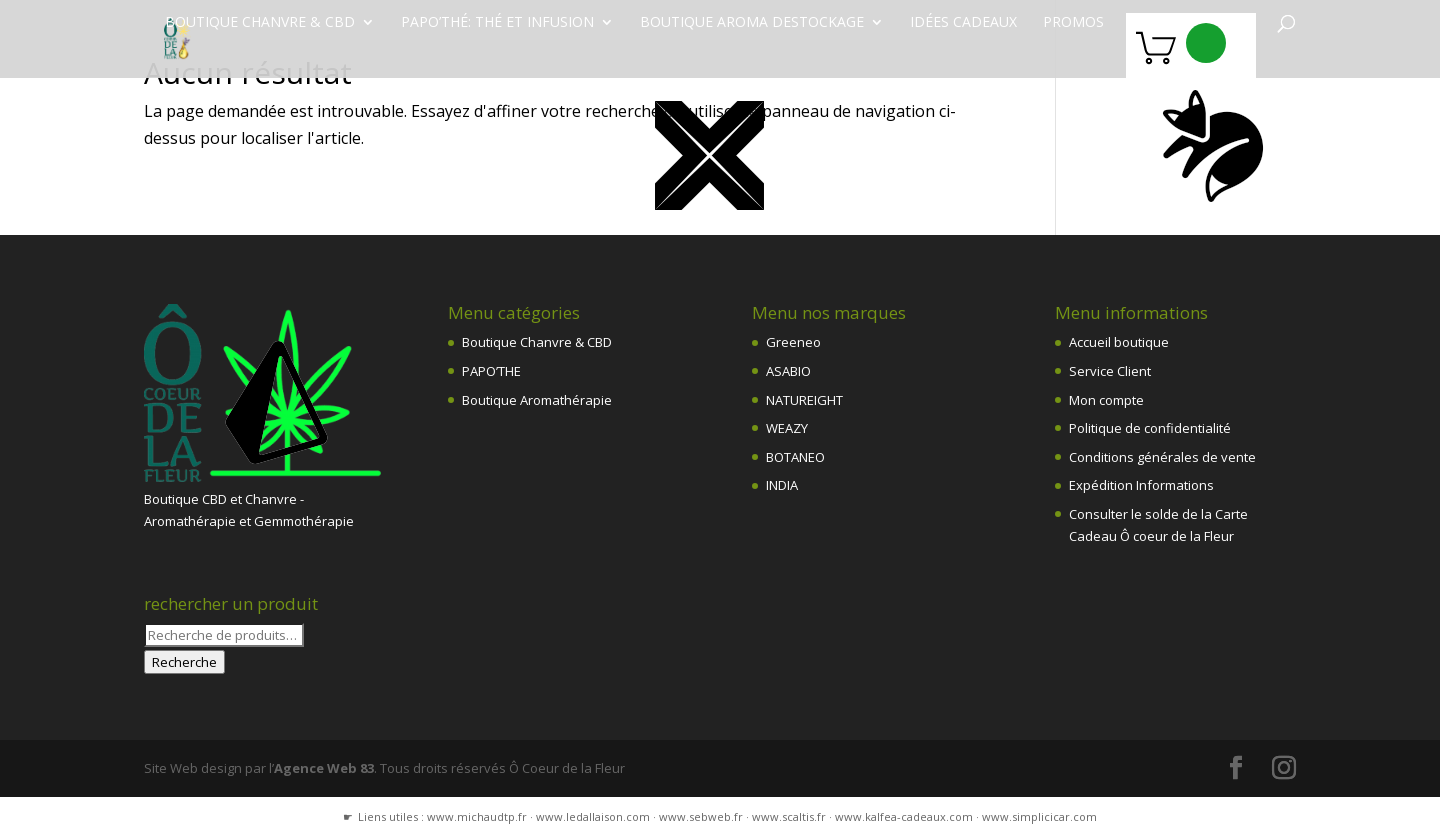 The height and width of the screenshot is (836, 1440). I want to click on open the Kitsu anime tracking app, so click(1213, 146).